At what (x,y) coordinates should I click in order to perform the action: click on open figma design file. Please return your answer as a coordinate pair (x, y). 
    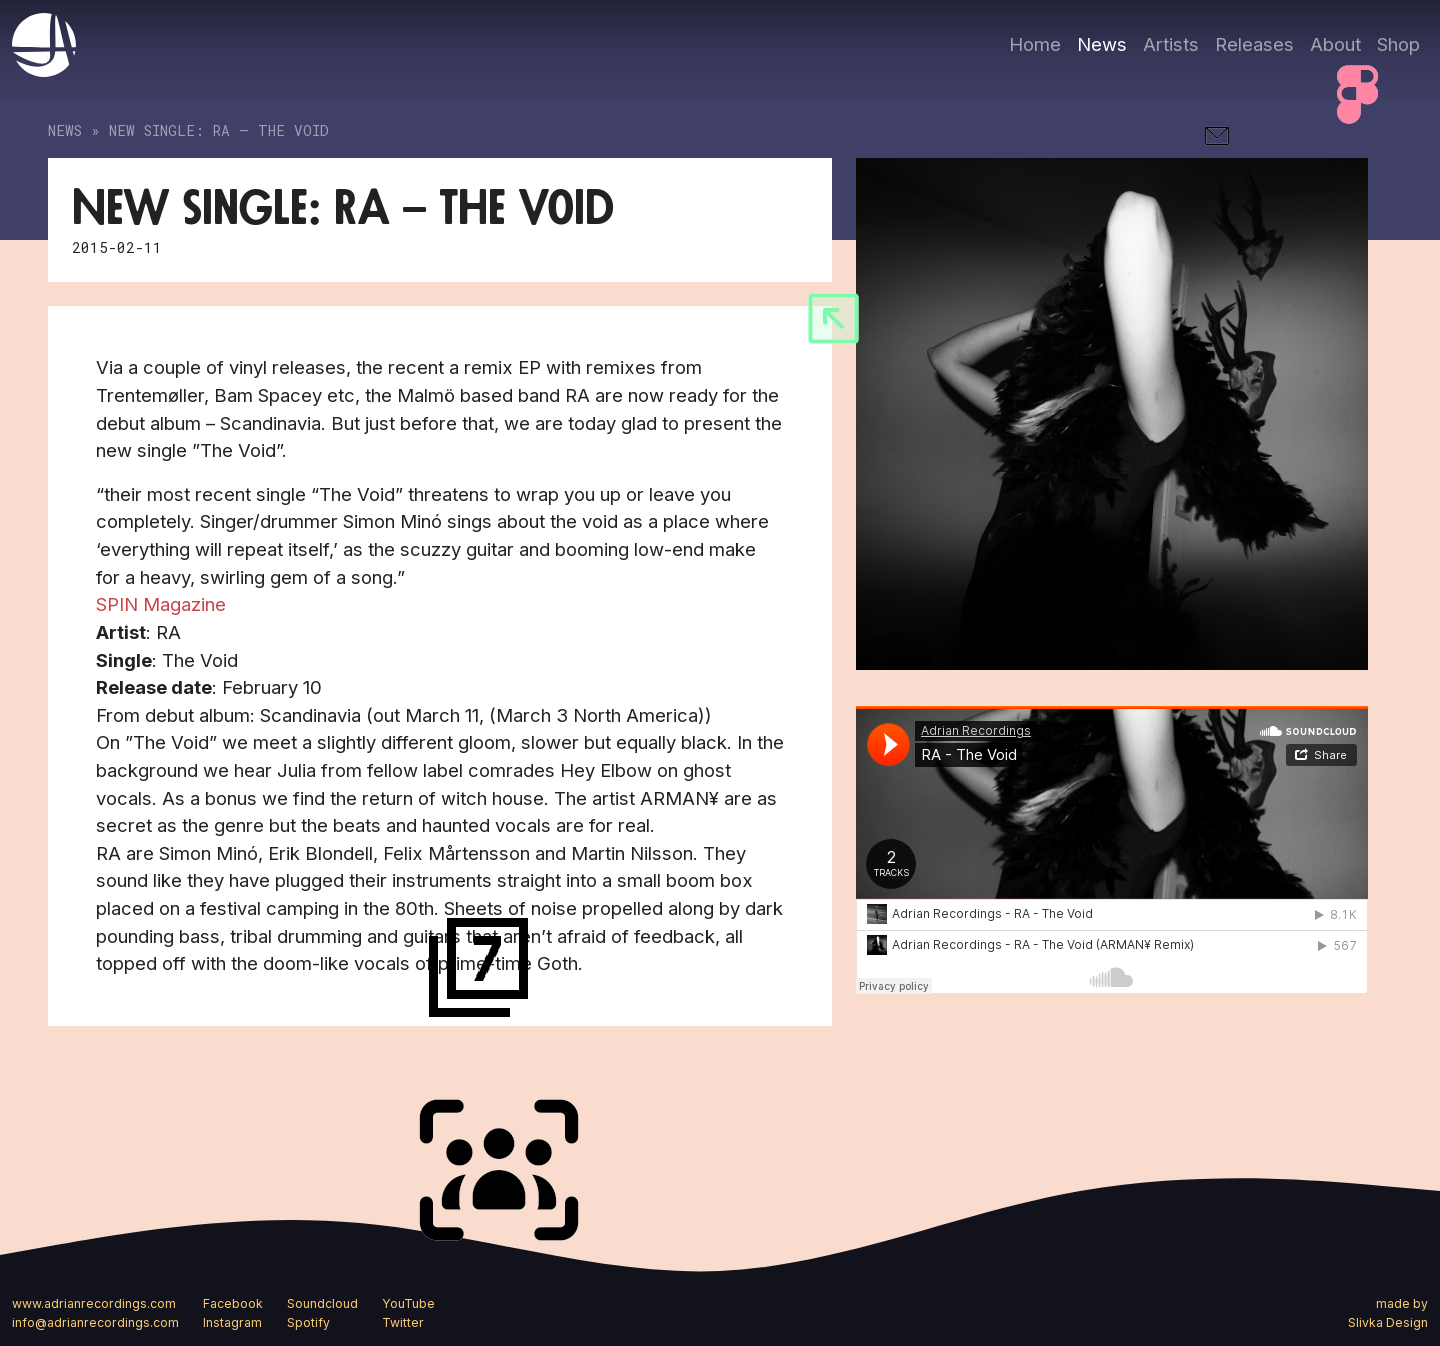
    Looking at the image, I should click on (1356, 93).